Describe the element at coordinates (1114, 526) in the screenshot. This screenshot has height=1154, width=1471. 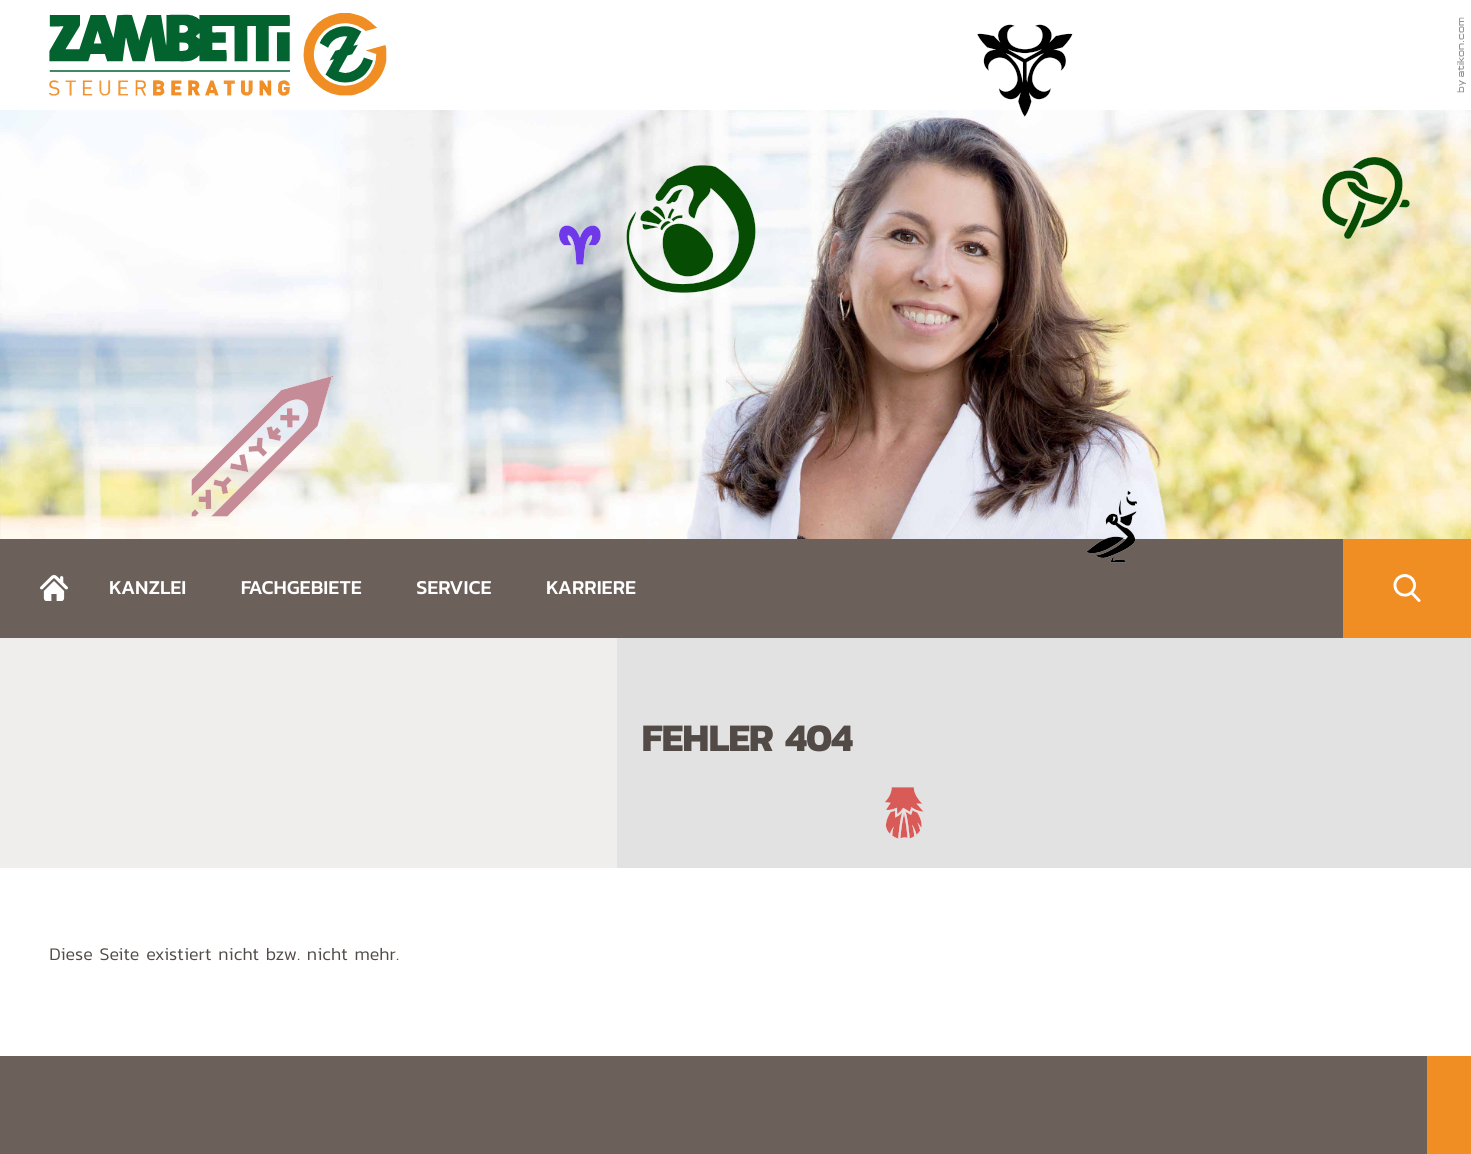
I see `pelican character or mascot in a game` at that location.